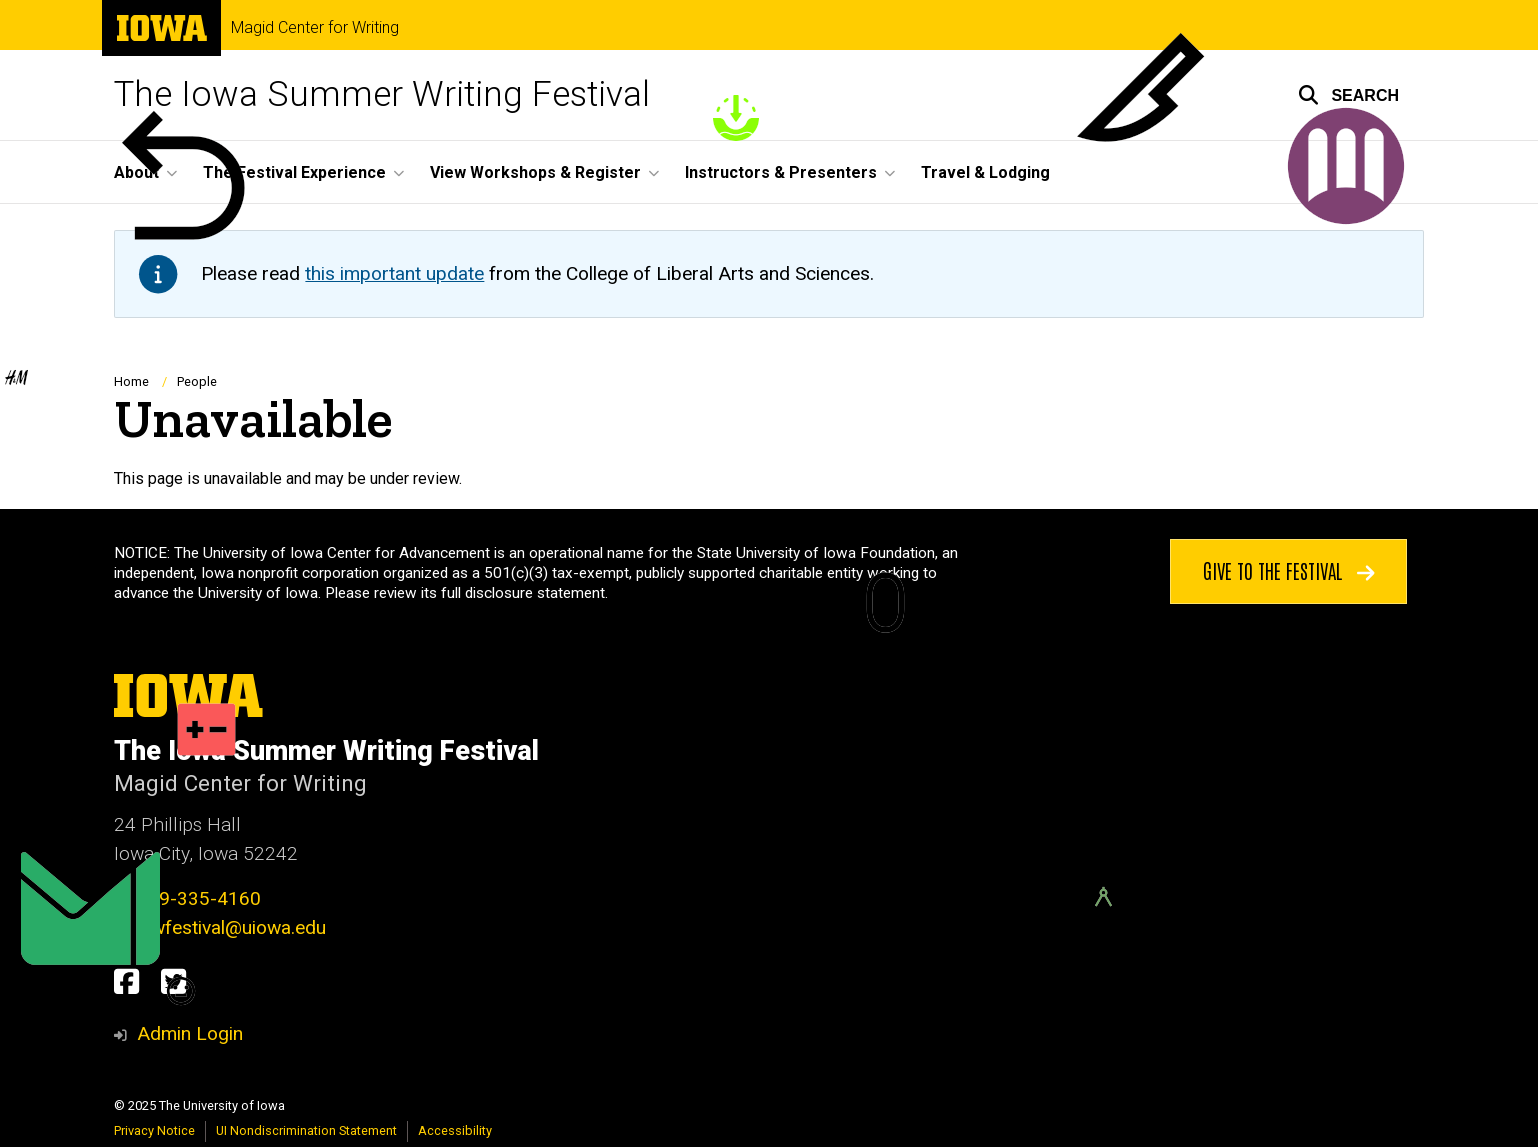 The image size is (1538, 1147). What do you see at coordinates (90, 908) in the screenshot?
I see `open ProtonMail app` at bounding box center [90, 908].